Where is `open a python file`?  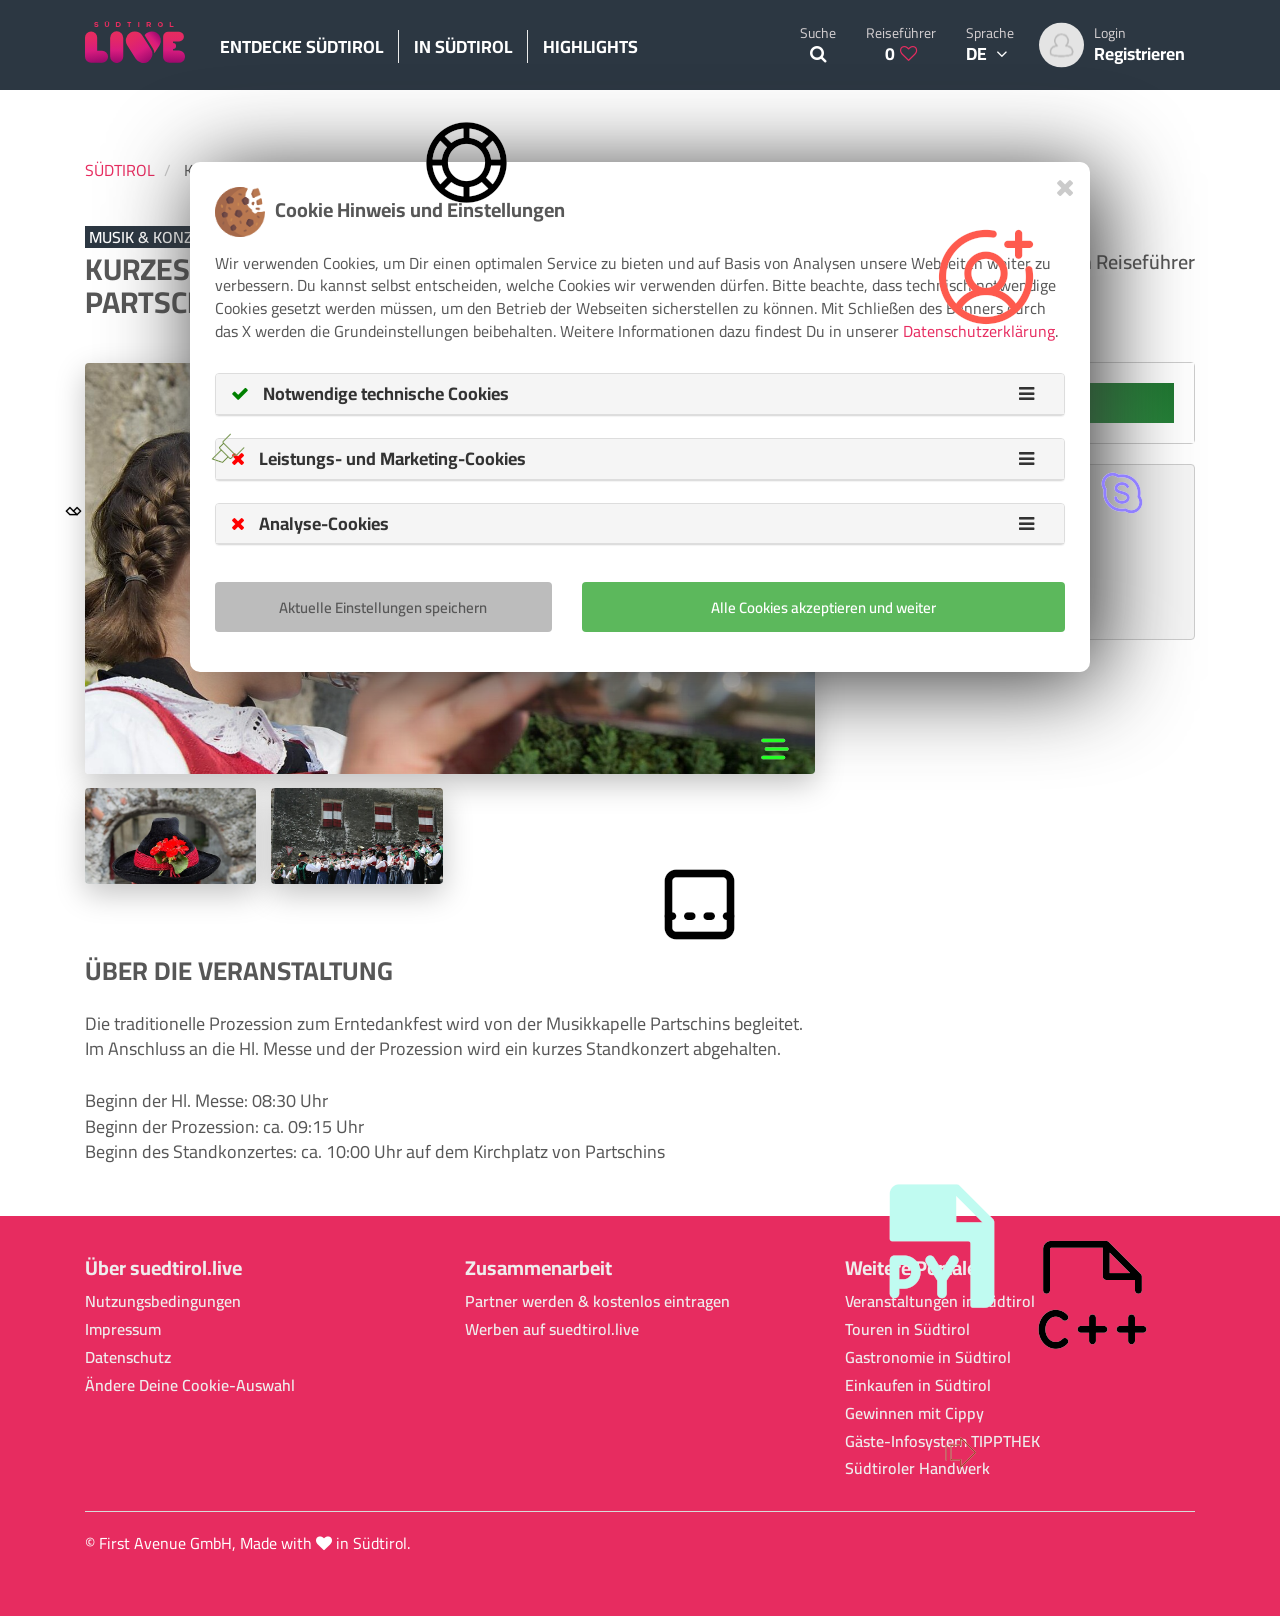 open a python file is located at coordinates (942, 1246).